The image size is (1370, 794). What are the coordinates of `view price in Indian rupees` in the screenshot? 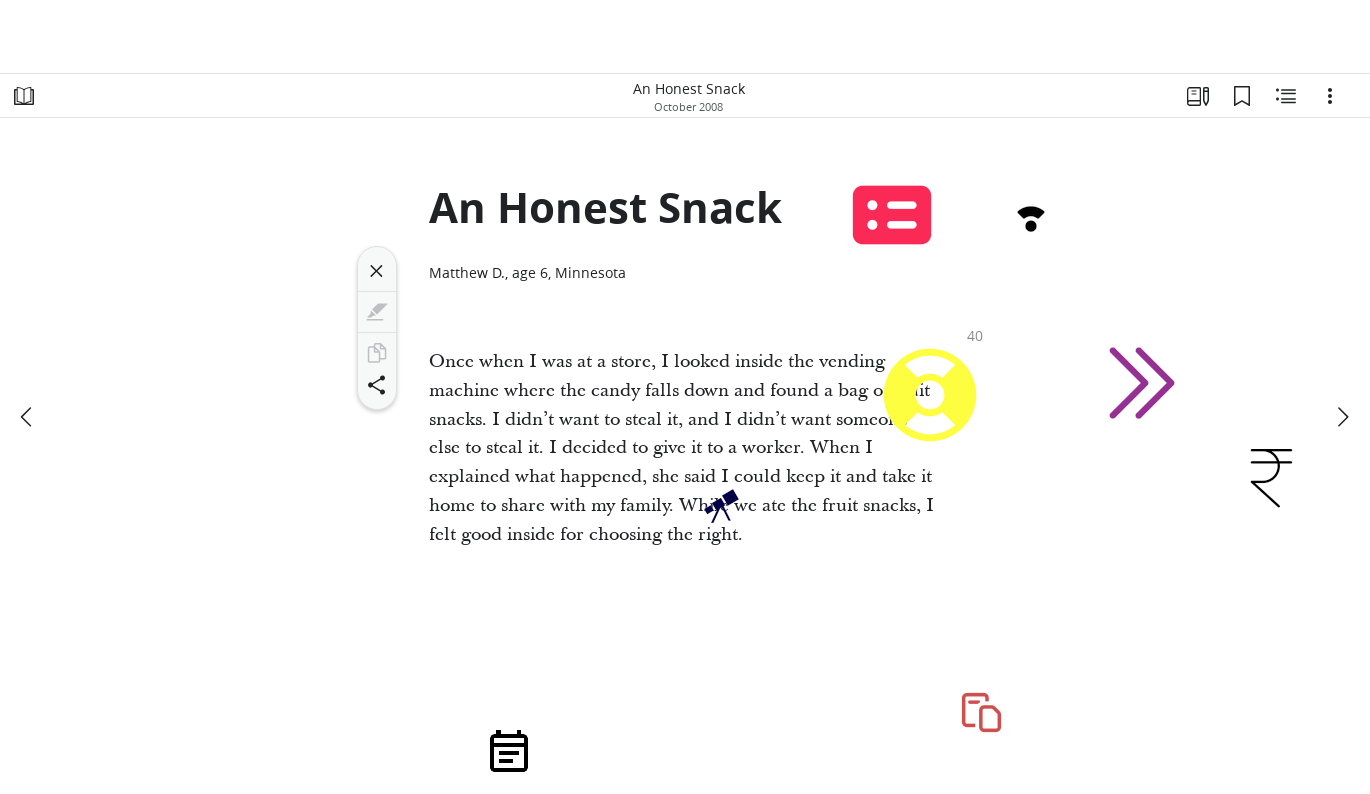 It's located at (1269, 477).